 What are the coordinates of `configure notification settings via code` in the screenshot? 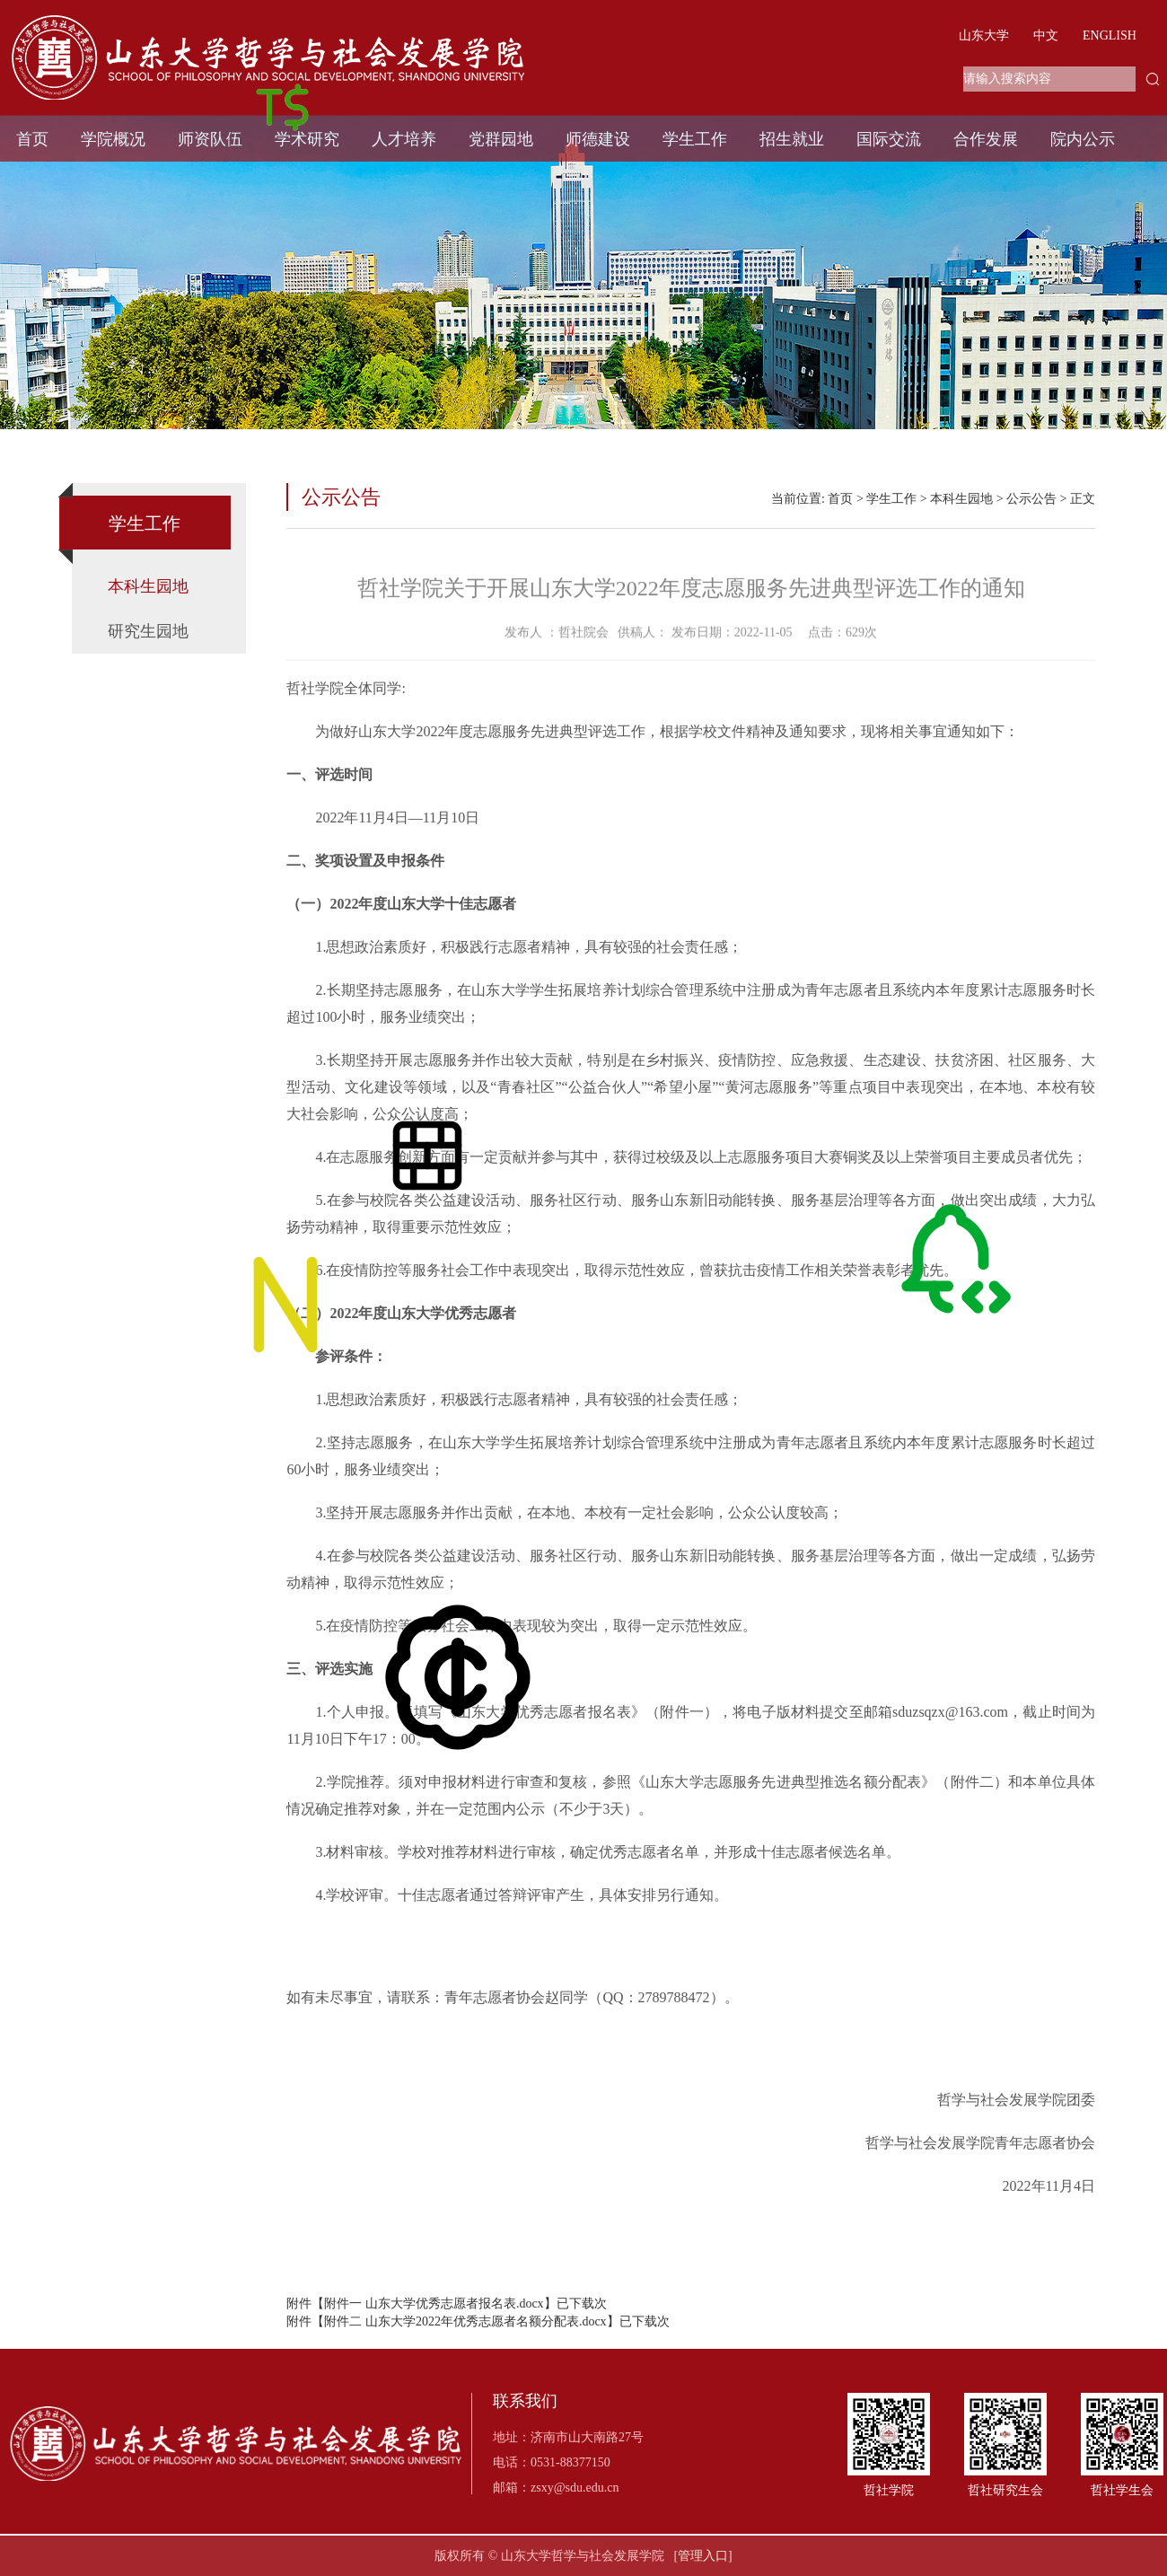 It's located at (951, 1259).